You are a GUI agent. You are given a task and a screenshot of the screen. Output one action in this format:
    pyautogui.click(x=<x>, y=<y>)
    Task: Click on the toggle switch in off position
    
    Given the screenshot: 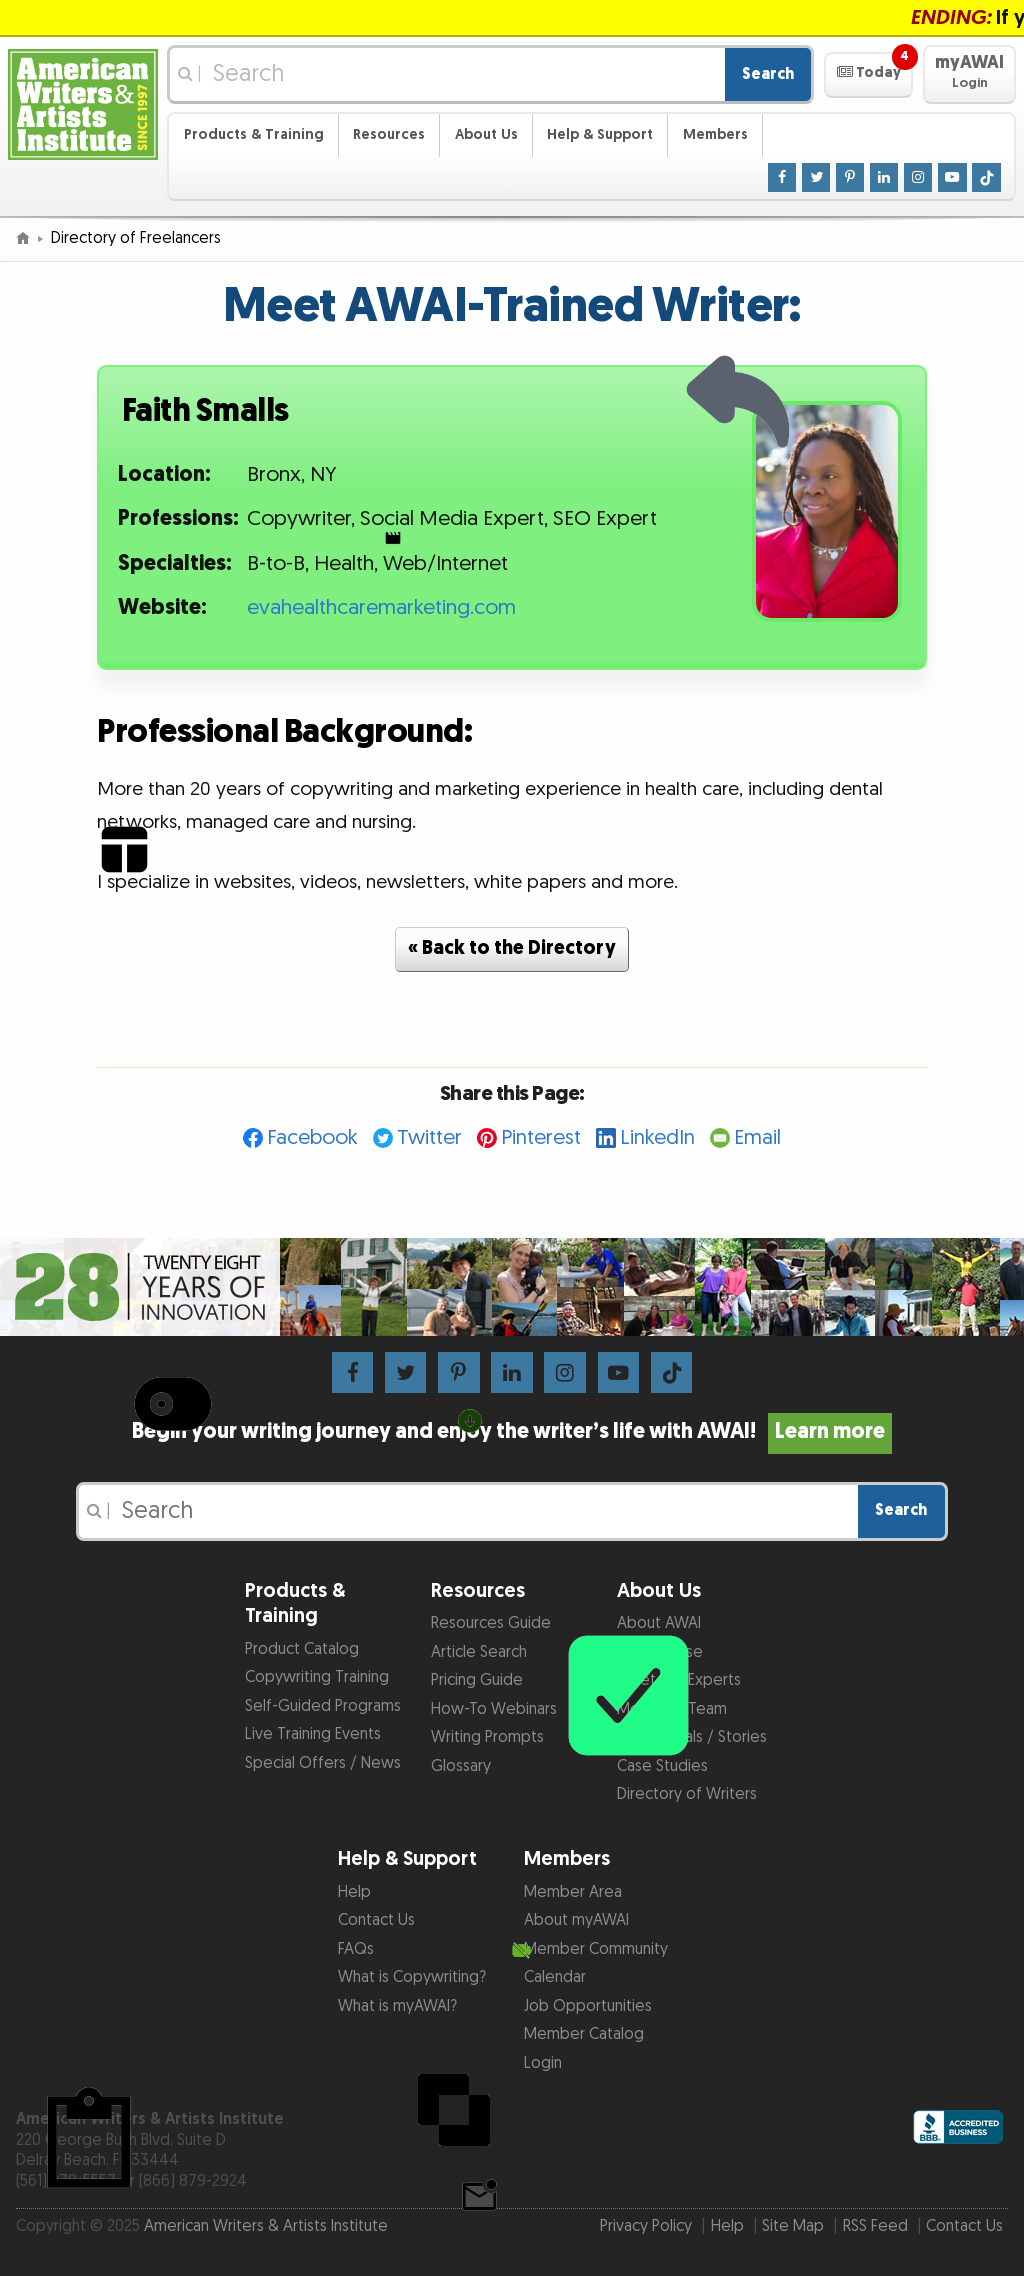 What is the action you would take?
    pyautogui.click(x=173, y=1404)
    